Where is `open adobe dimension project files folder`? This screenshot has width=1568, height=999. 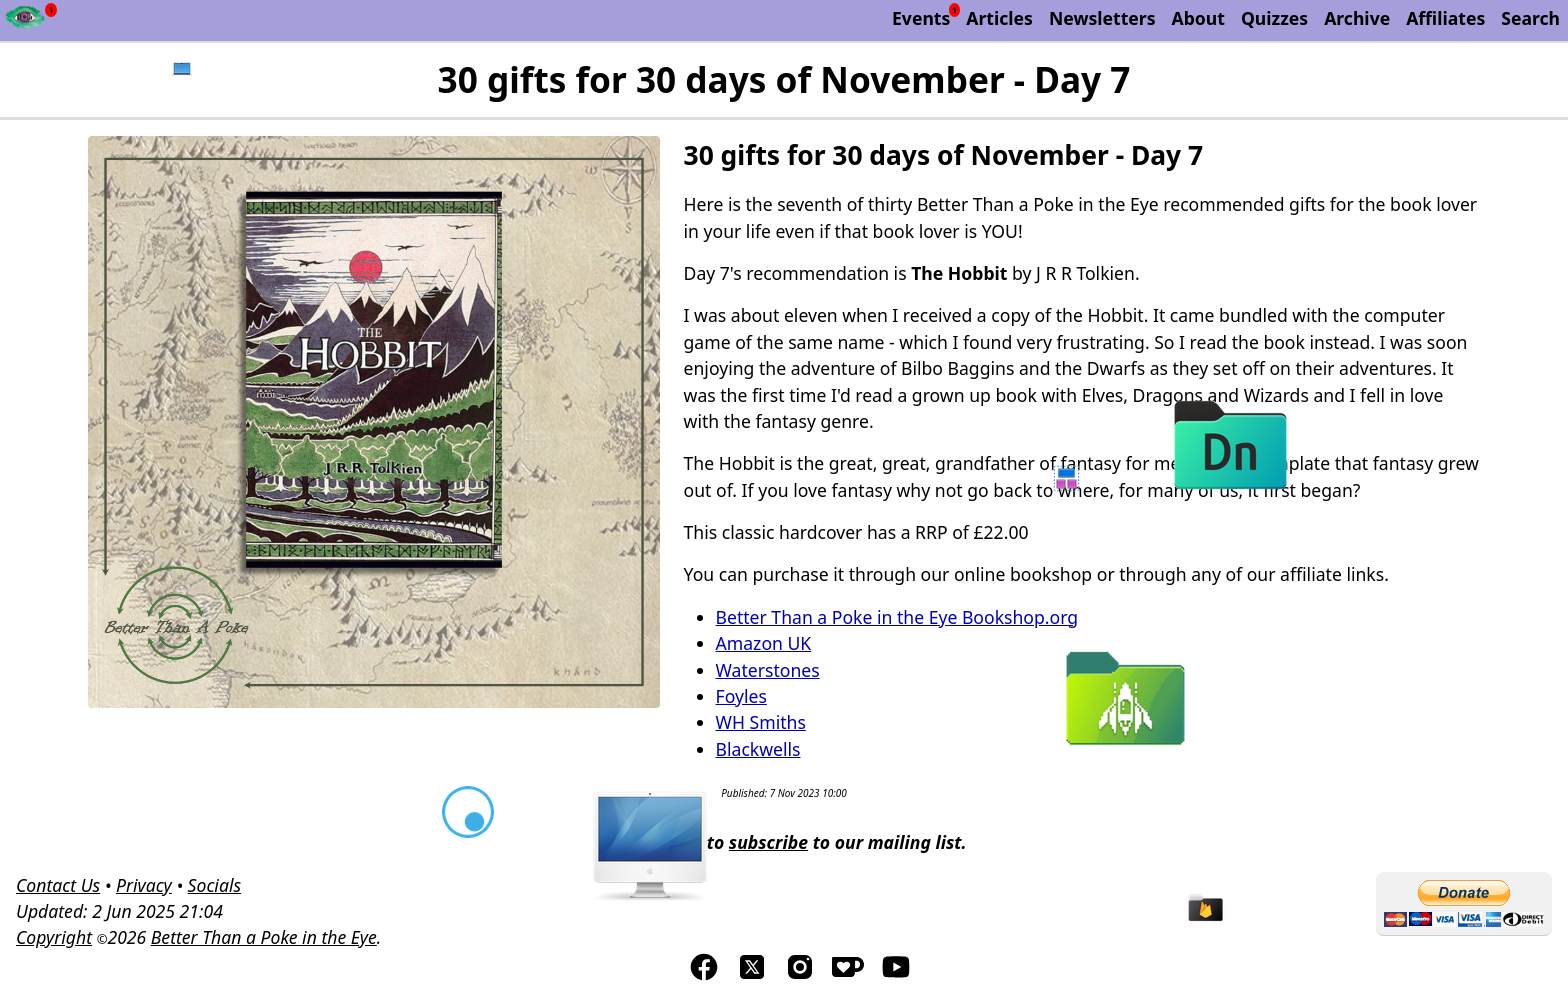 open adobe dimension project files folder is located at coordinates (1230, 448).